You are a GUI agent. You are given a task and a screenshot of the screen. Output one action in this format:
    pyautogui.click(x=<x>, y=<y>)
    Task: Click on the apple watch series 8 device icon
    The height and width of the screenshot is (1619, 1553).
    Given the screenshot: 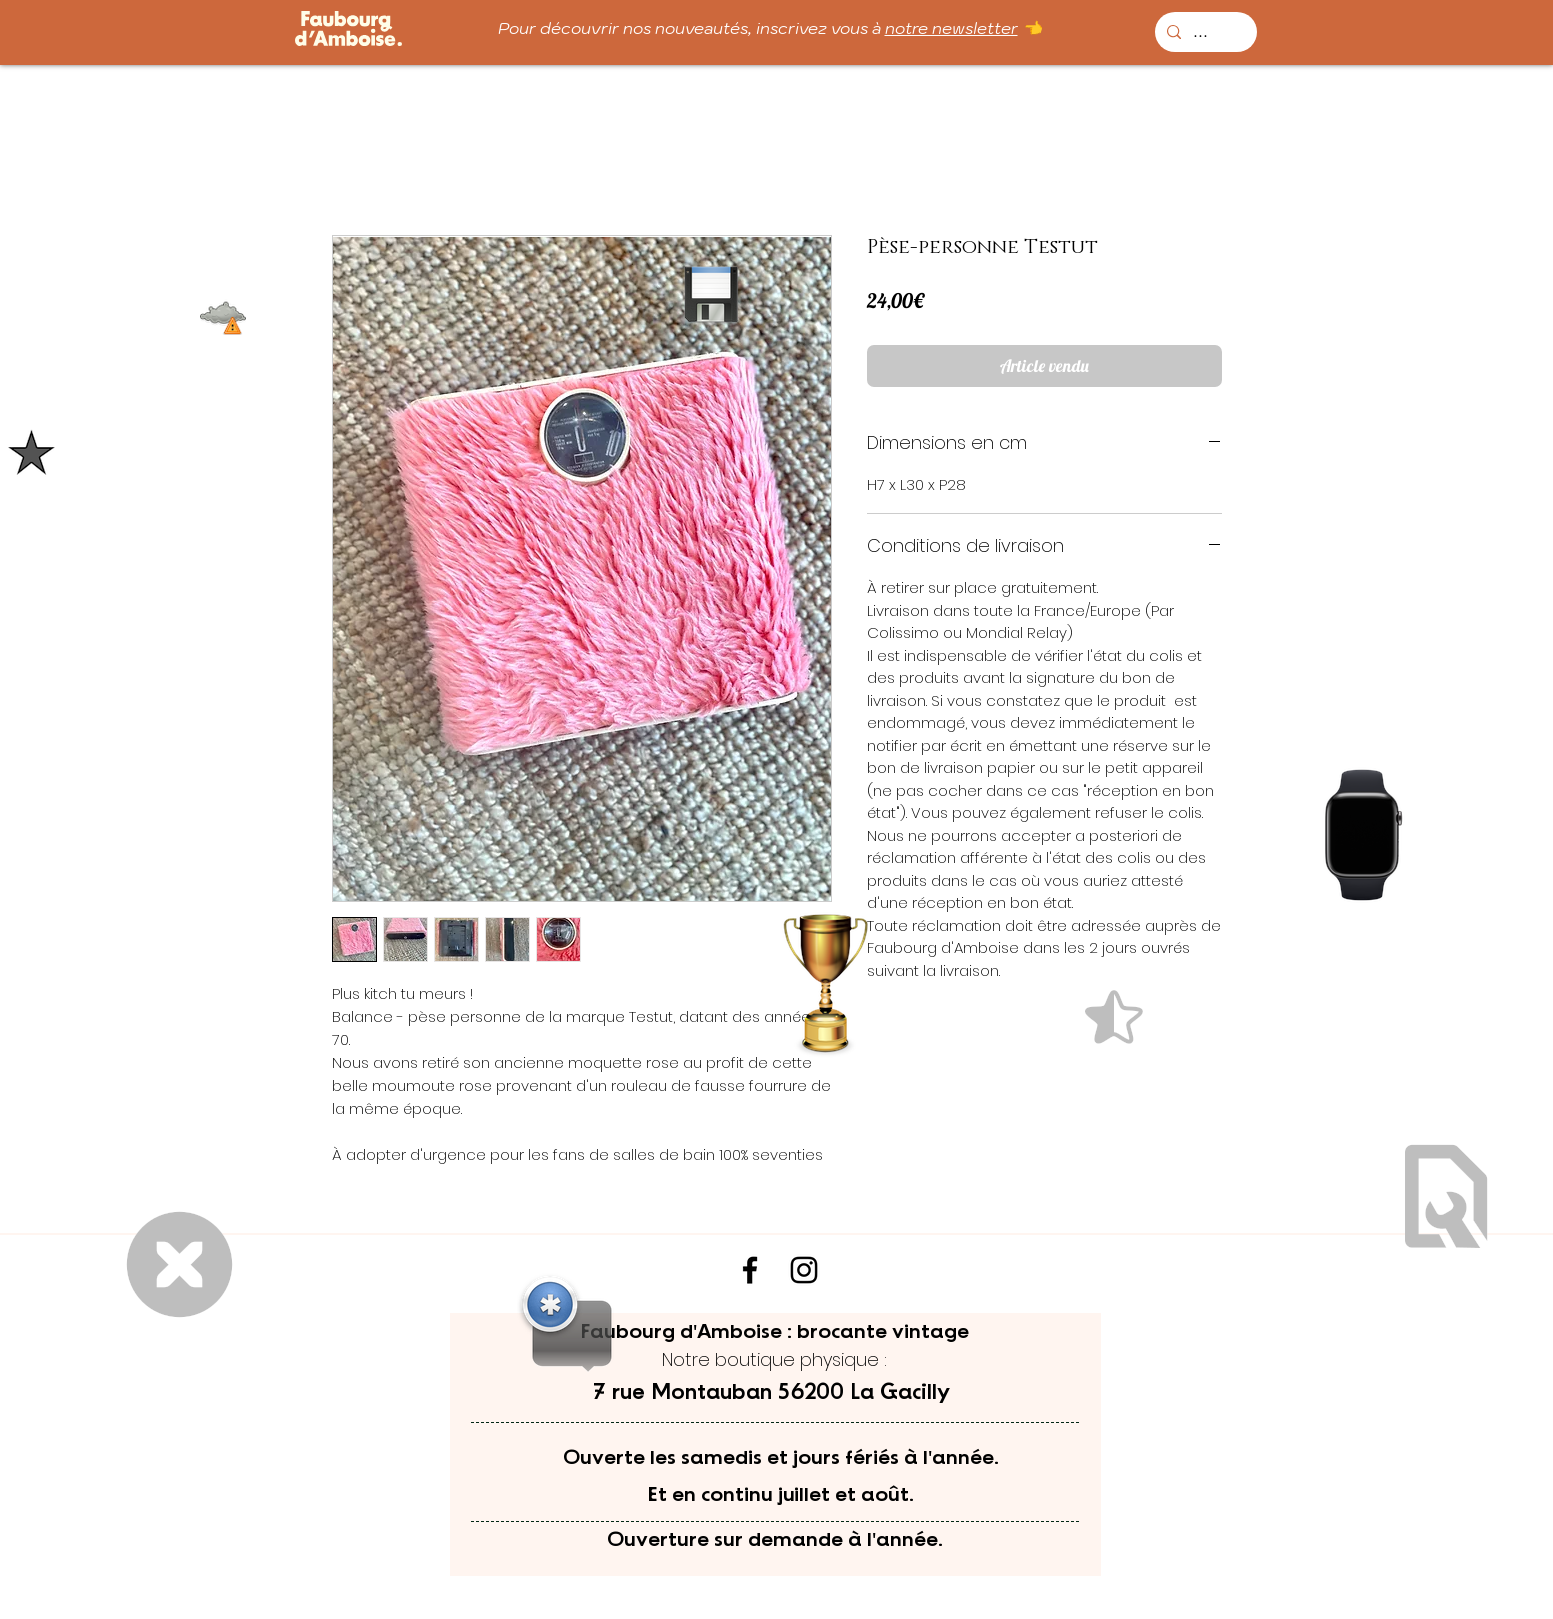 What is the action you would take?
    pyautogui.click(x=1362, y=835)
    